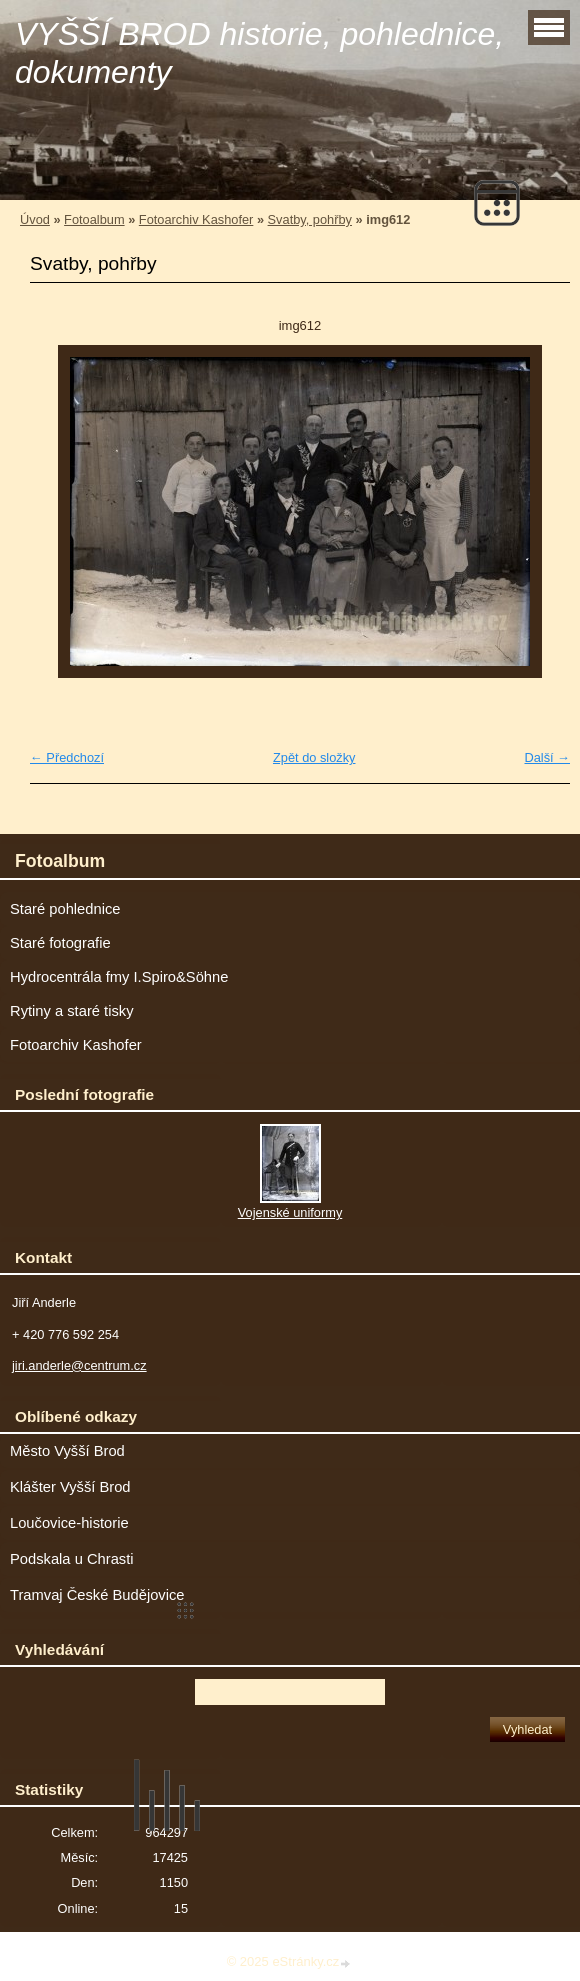  I want to click on open calendar application, so click(497, 203).